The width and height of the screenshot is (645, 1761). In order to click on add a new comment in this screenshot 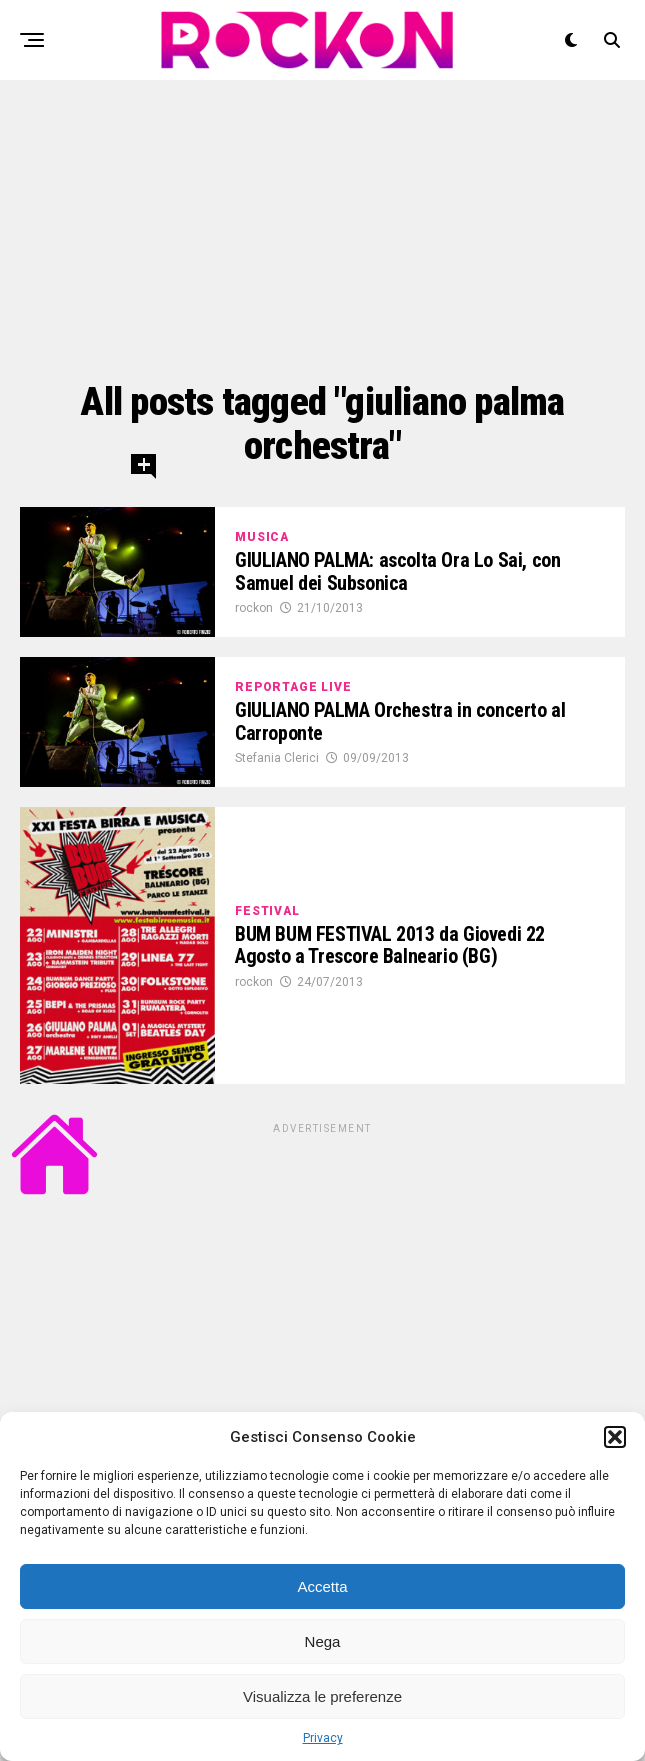, I will do `click(144, 467)`.